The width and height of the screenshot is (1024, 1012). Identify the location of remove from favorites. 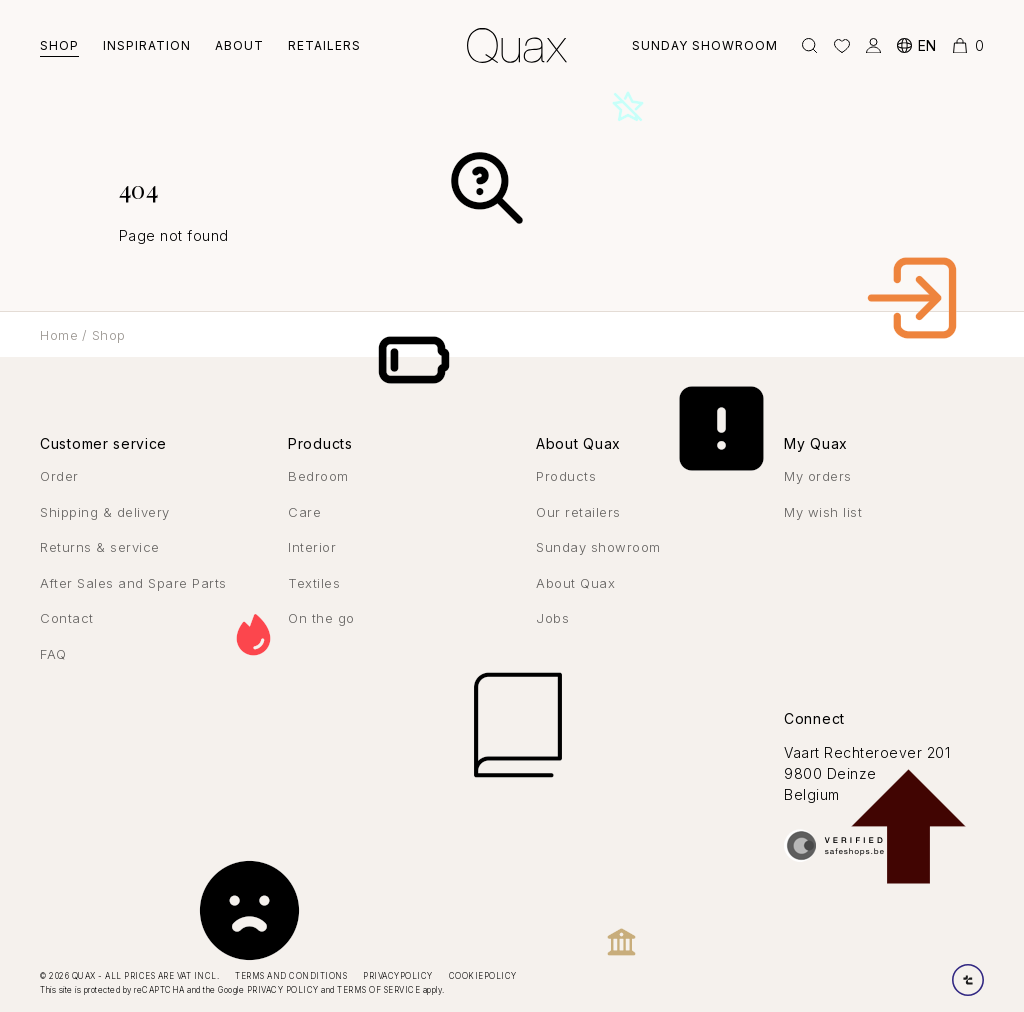
(628, 107).